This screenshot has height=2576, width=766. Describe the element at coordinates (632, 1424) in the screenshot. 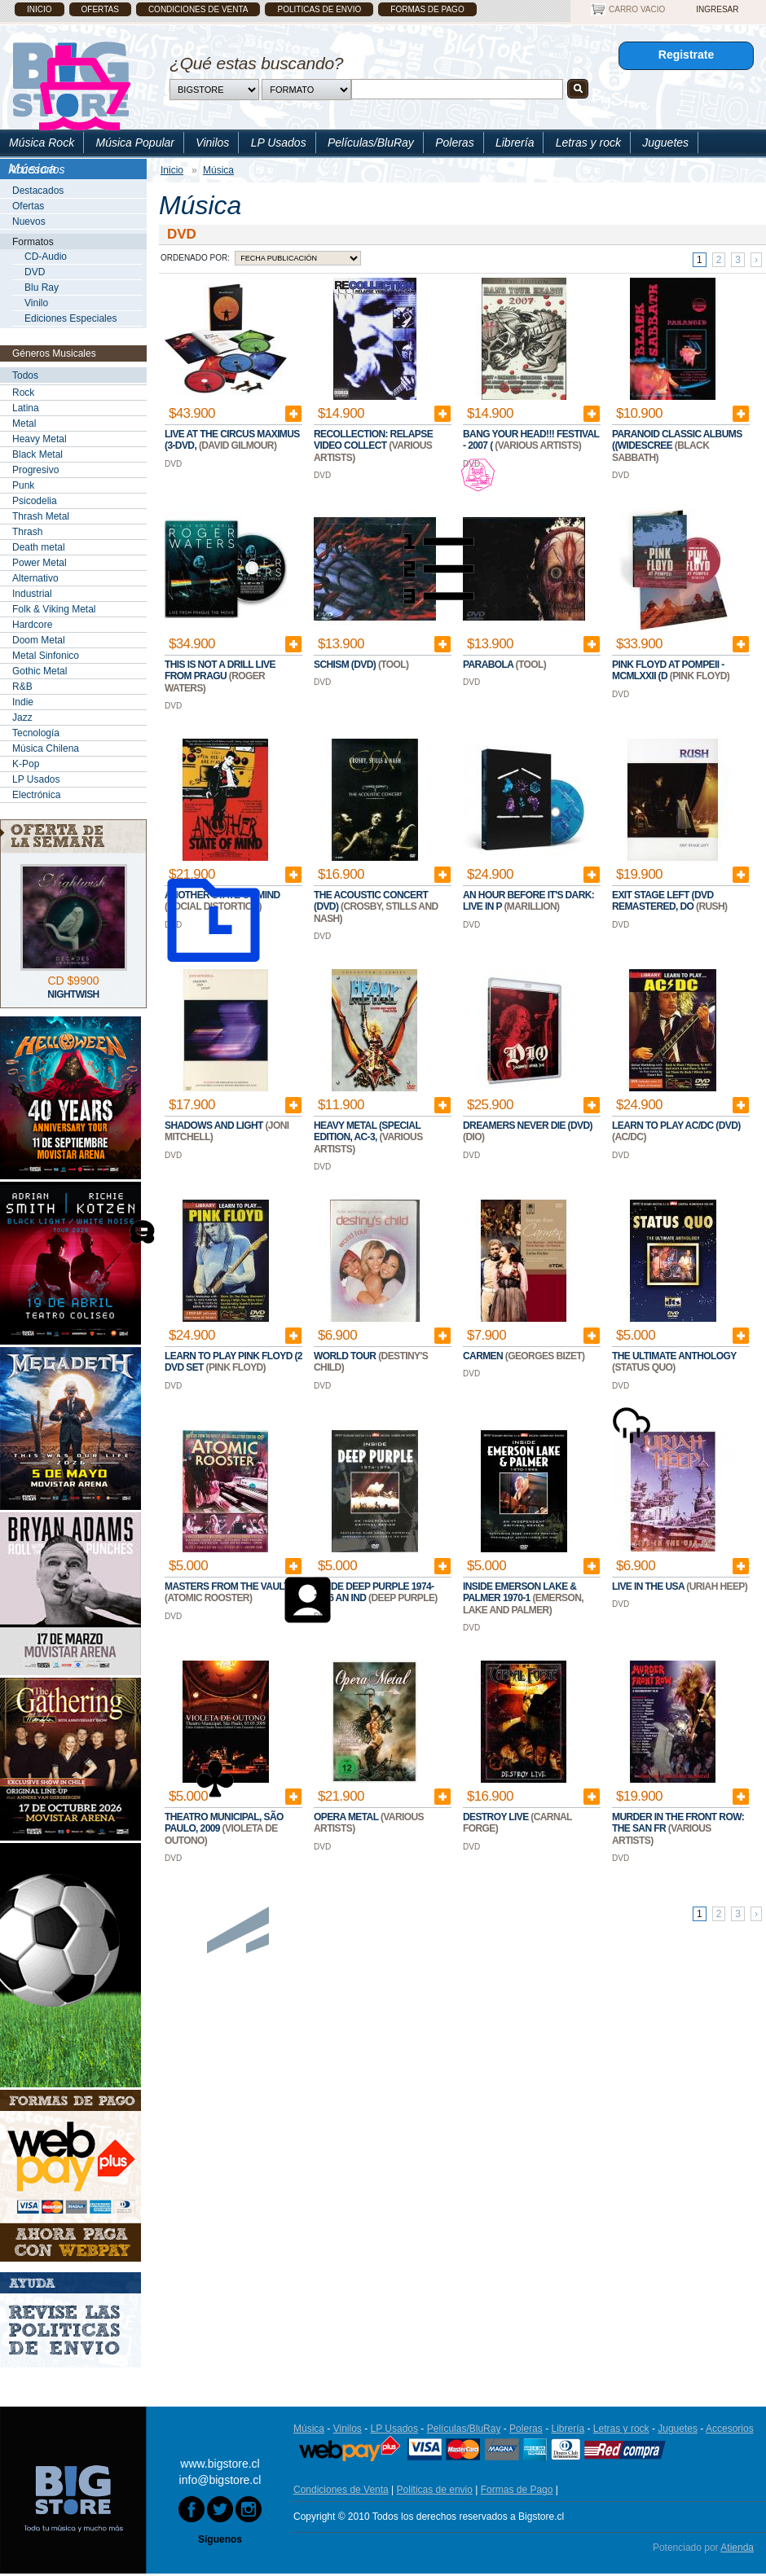

I see `indicates heavy rain or showers in weather forecast` at that location.